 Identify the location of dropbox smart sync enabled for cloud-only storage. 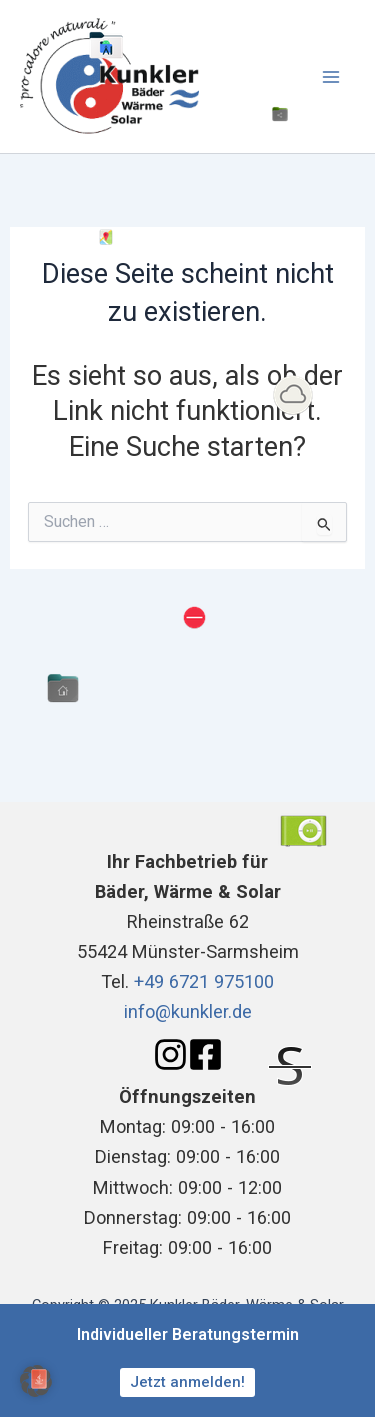
(293, 395).